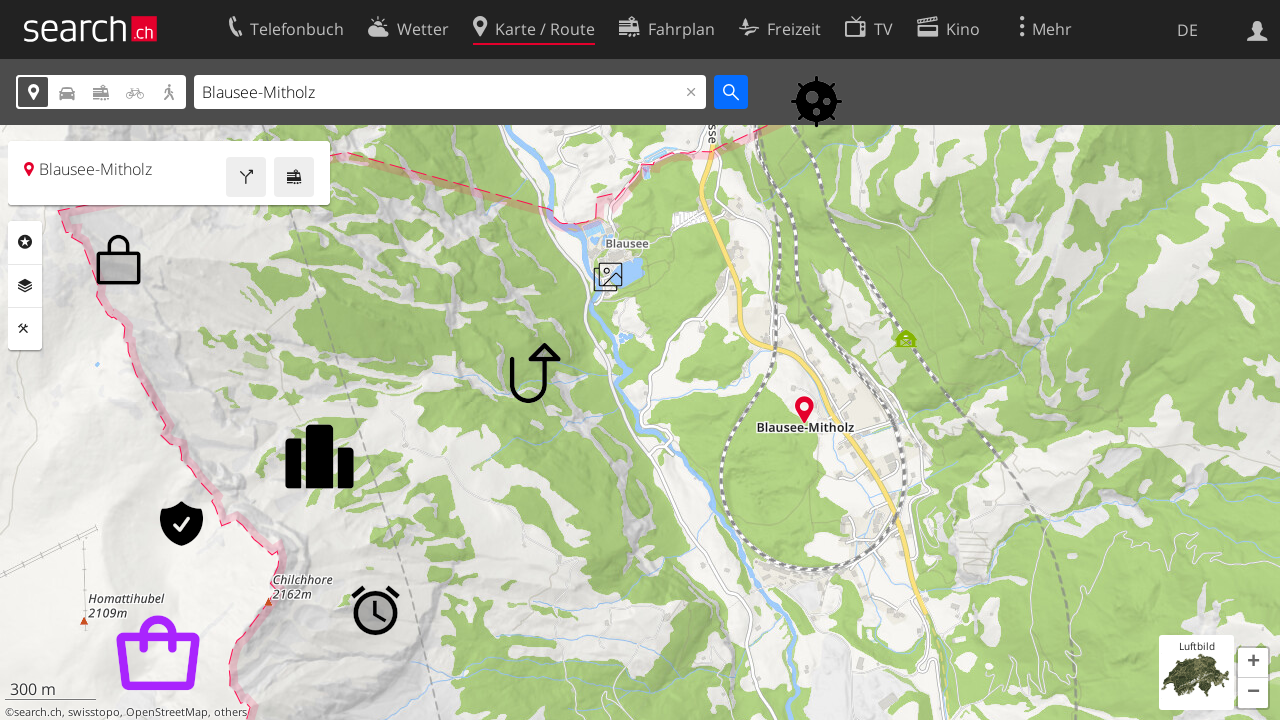 This screenshot has height=720, width=1280. Describe the element at coordinates (906, 340) in the screenshot. I see `access farm or agricultural settings` at that location.